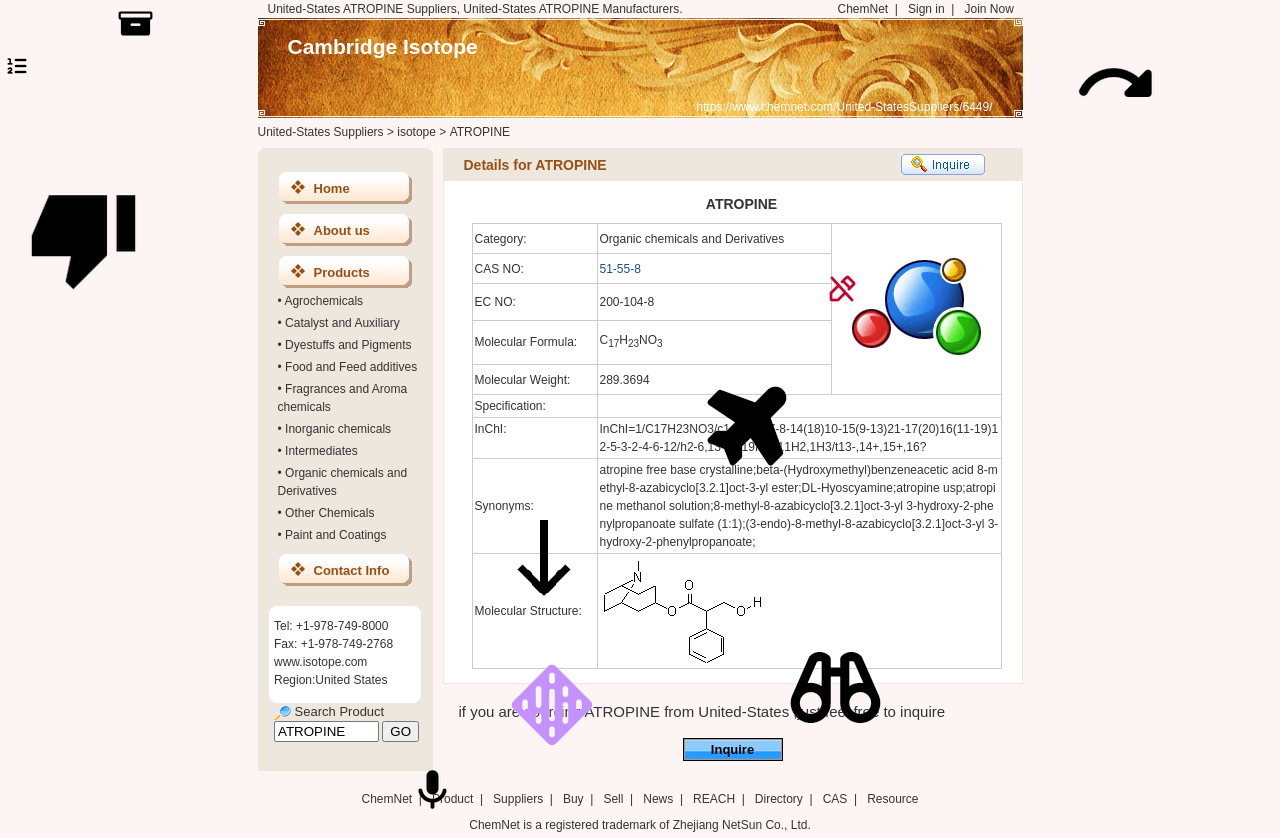  What do you see at coordinates (432, 790) in the screenshot?
I see `tap to start voice recording` at bounding box center [432, 790].